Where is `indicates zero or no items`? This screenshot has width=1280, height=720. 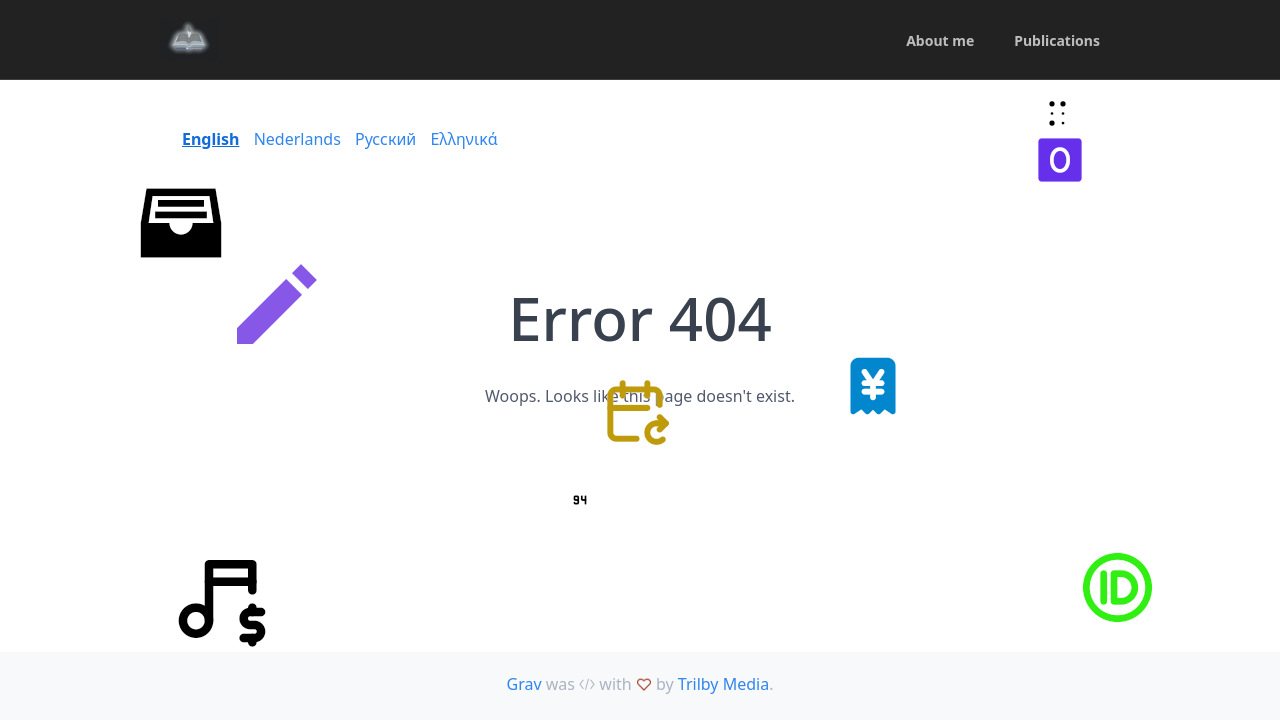
indicates zero or no items is located at coordinates (1060, 160).